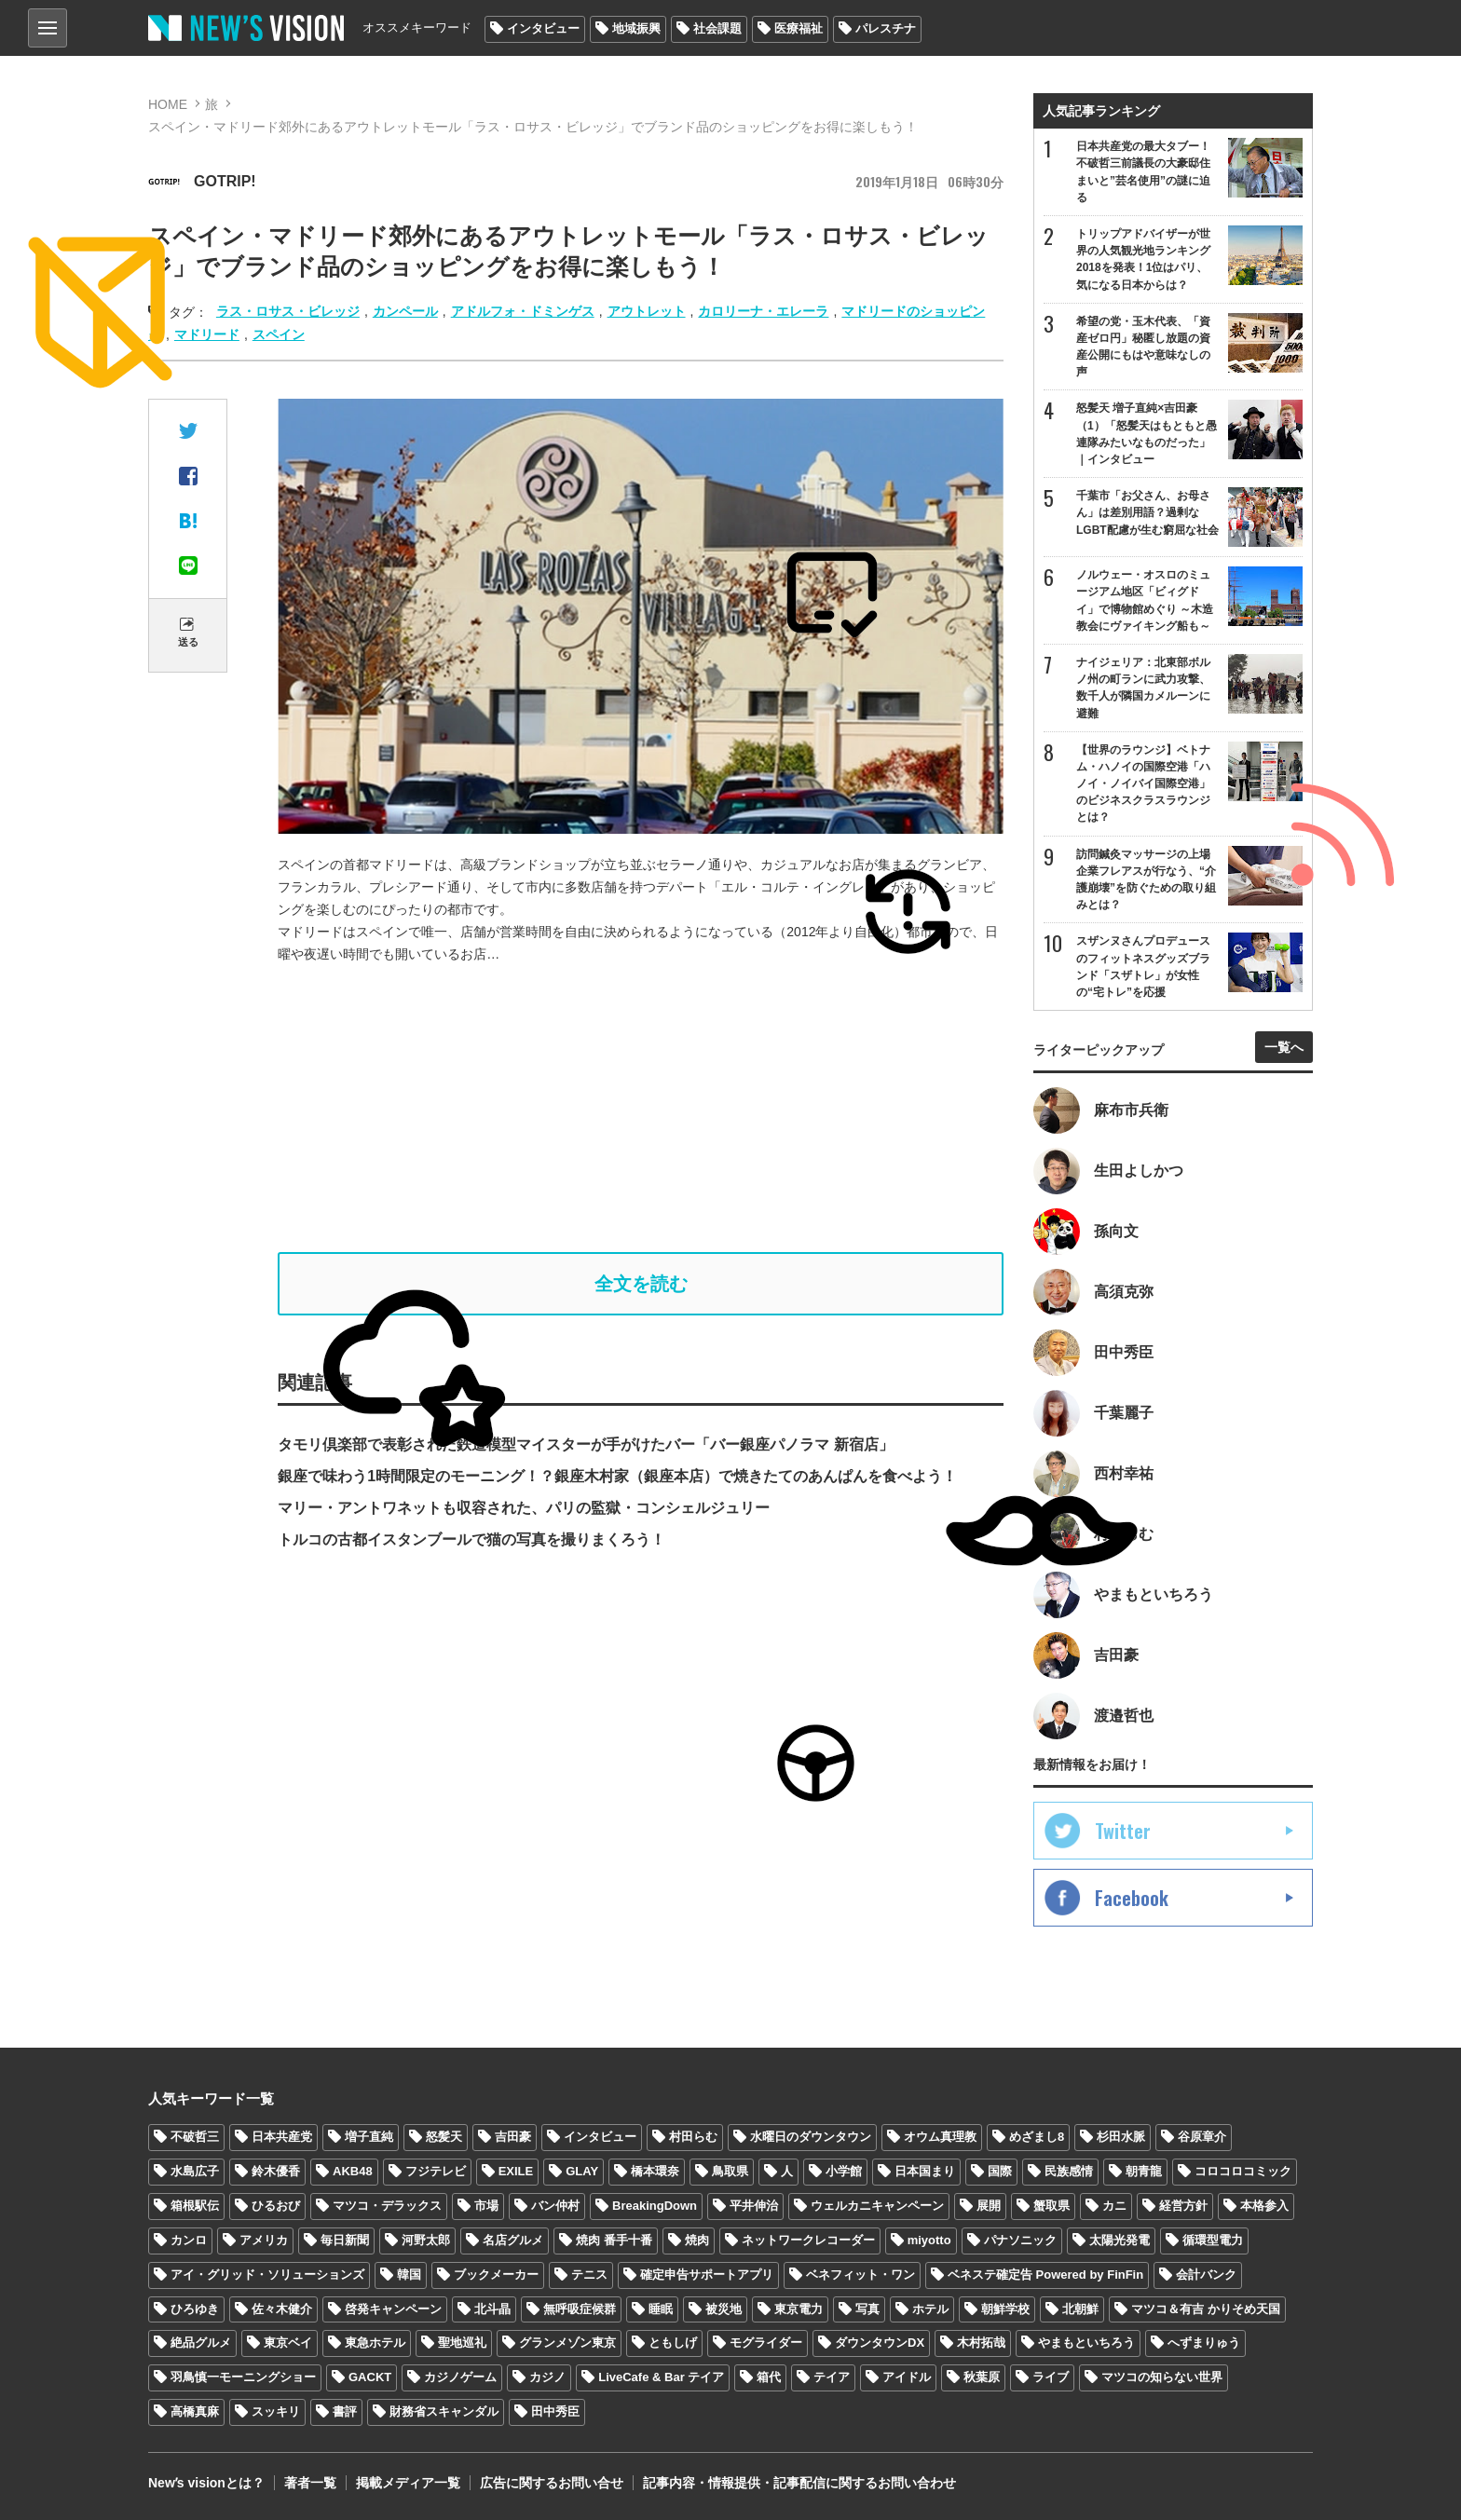  What do you see at coordinates (815, 1763) in the screenshot?
I see `access vehicle or driving controls` at bounding box center [815, 1763].